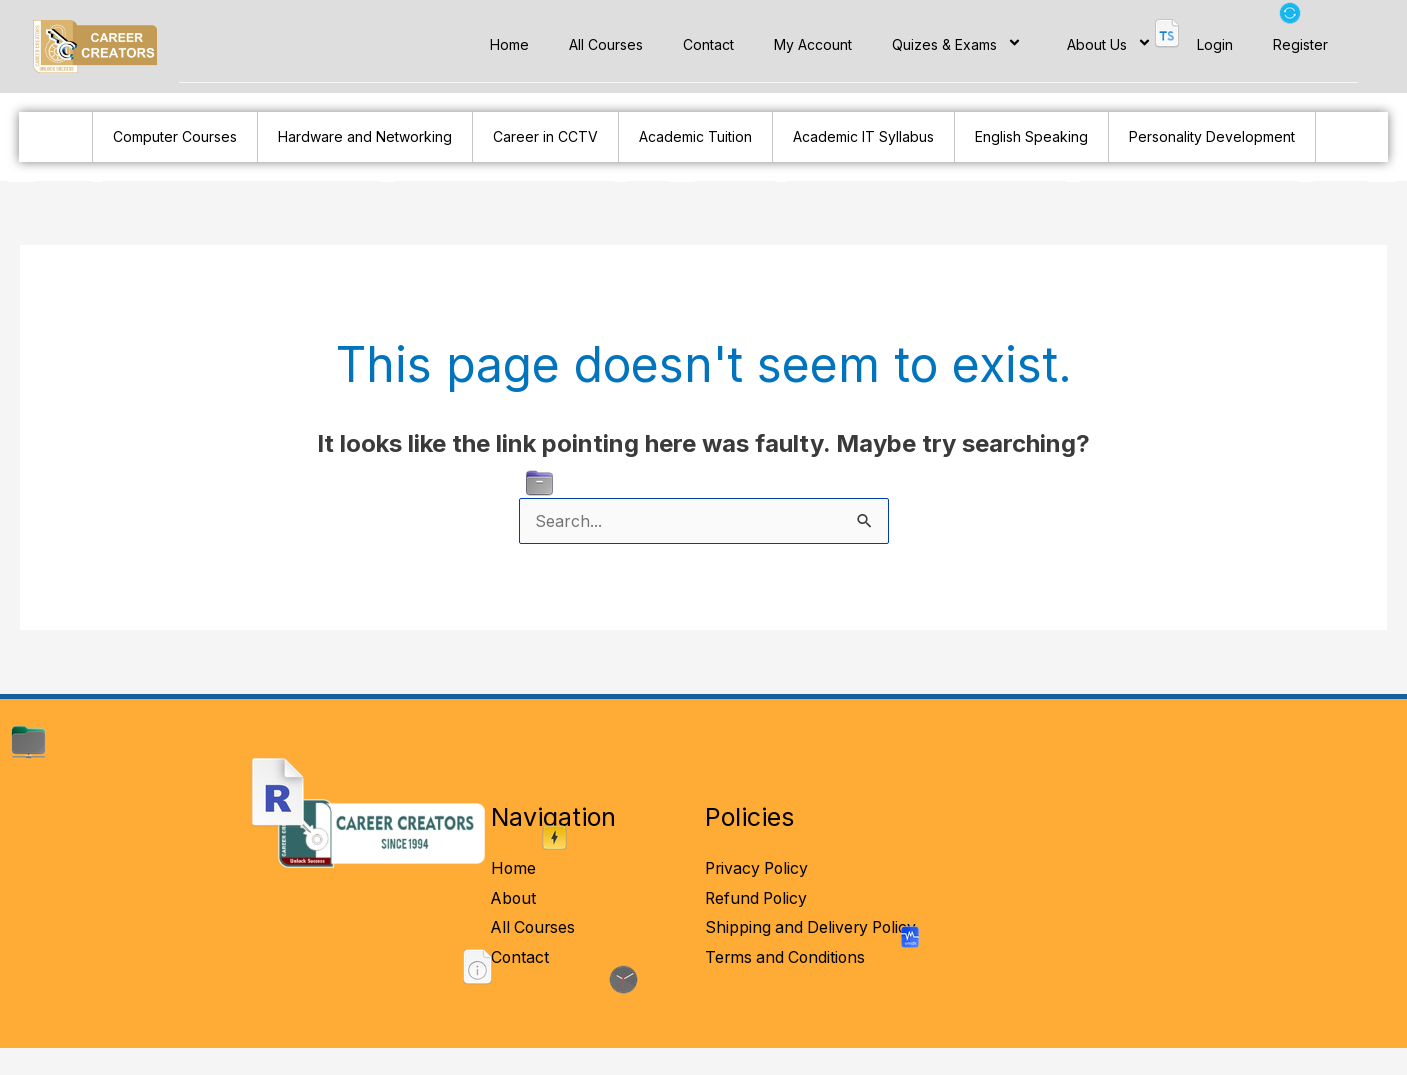 Image resolution: width=1407 pixels, height=1075 pixels. I want to click on a VirtualBox virtual machine disk file, so click(910, 937).